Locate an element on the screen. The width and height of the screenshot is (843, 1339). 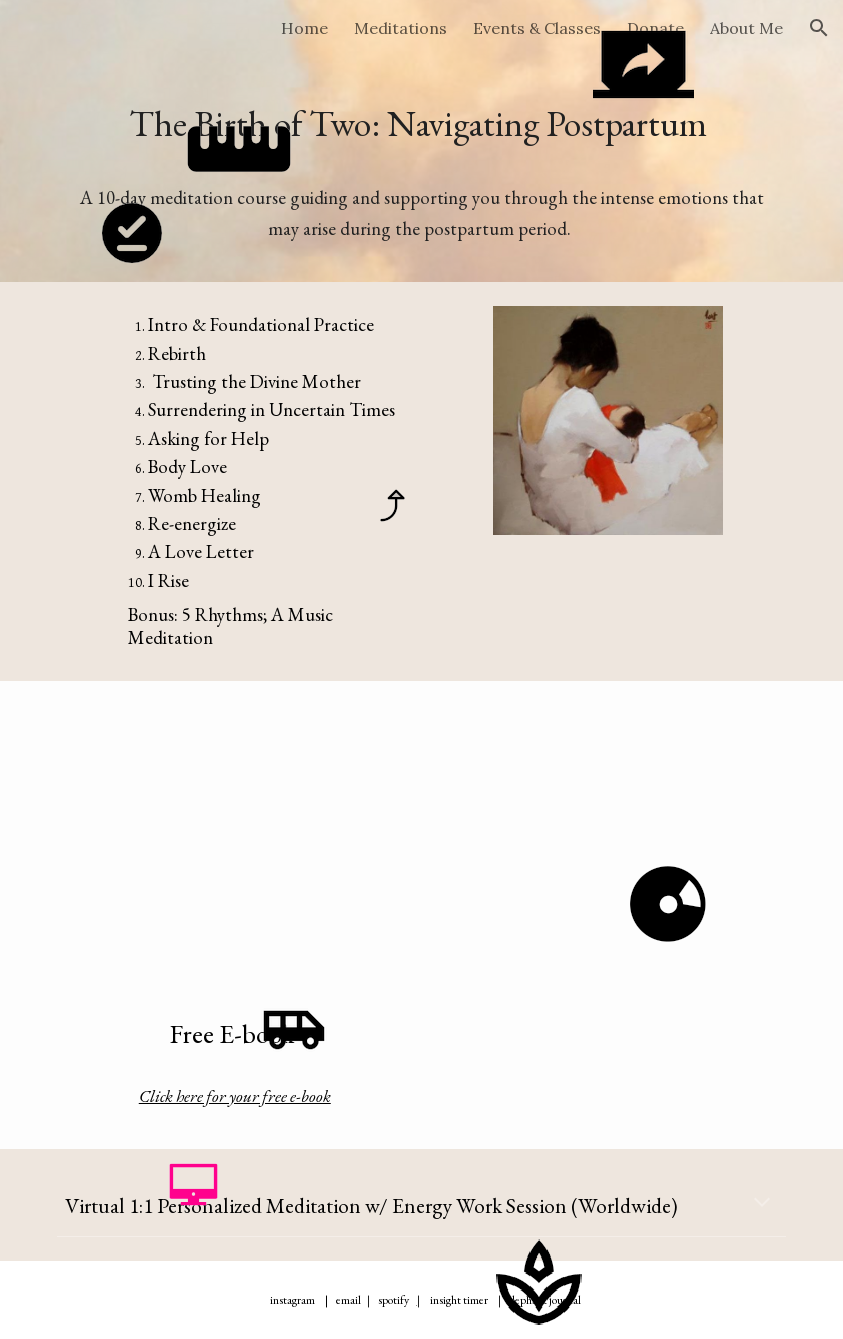
switch to desktop view is located at coordinates (193, 1184).